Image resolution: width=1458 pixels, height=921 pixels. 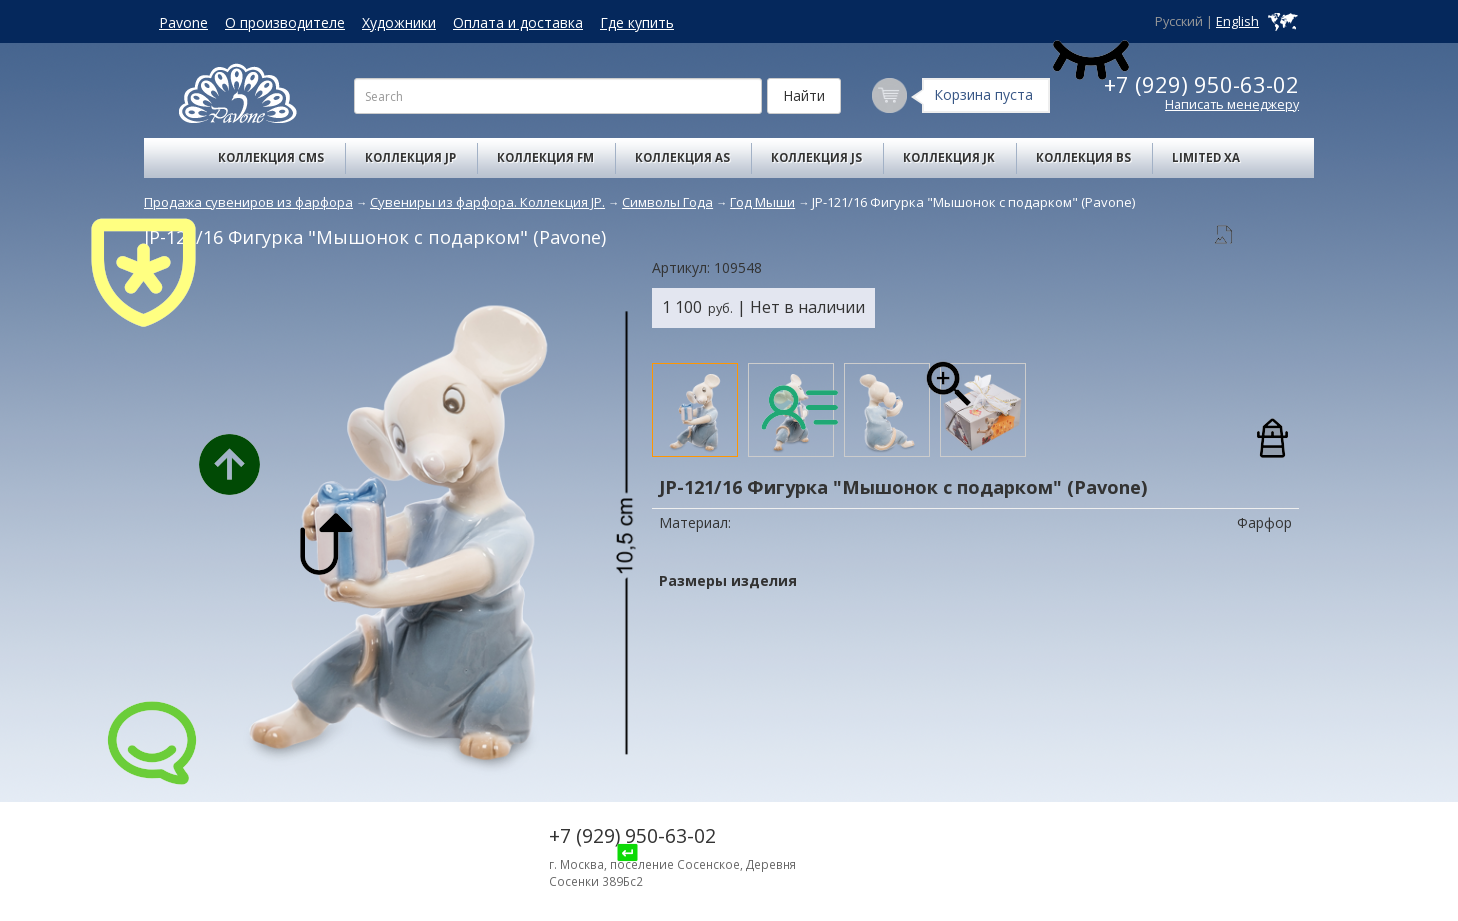 I want to click on view user directory or contact list, so click(x=798, y=407).